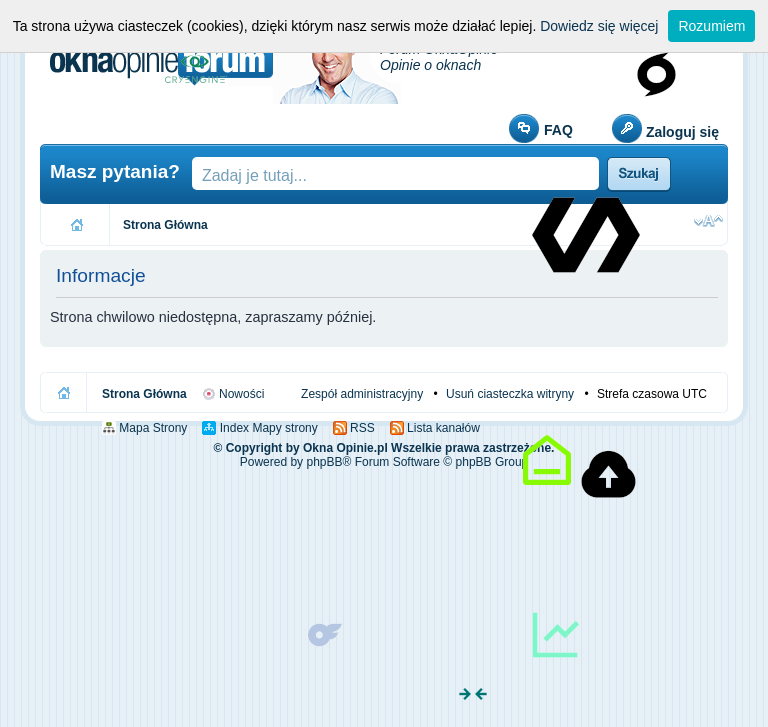 This screenshot has width=768, height=727. I want to click on upload file to cloud storage, so click(608, 475).